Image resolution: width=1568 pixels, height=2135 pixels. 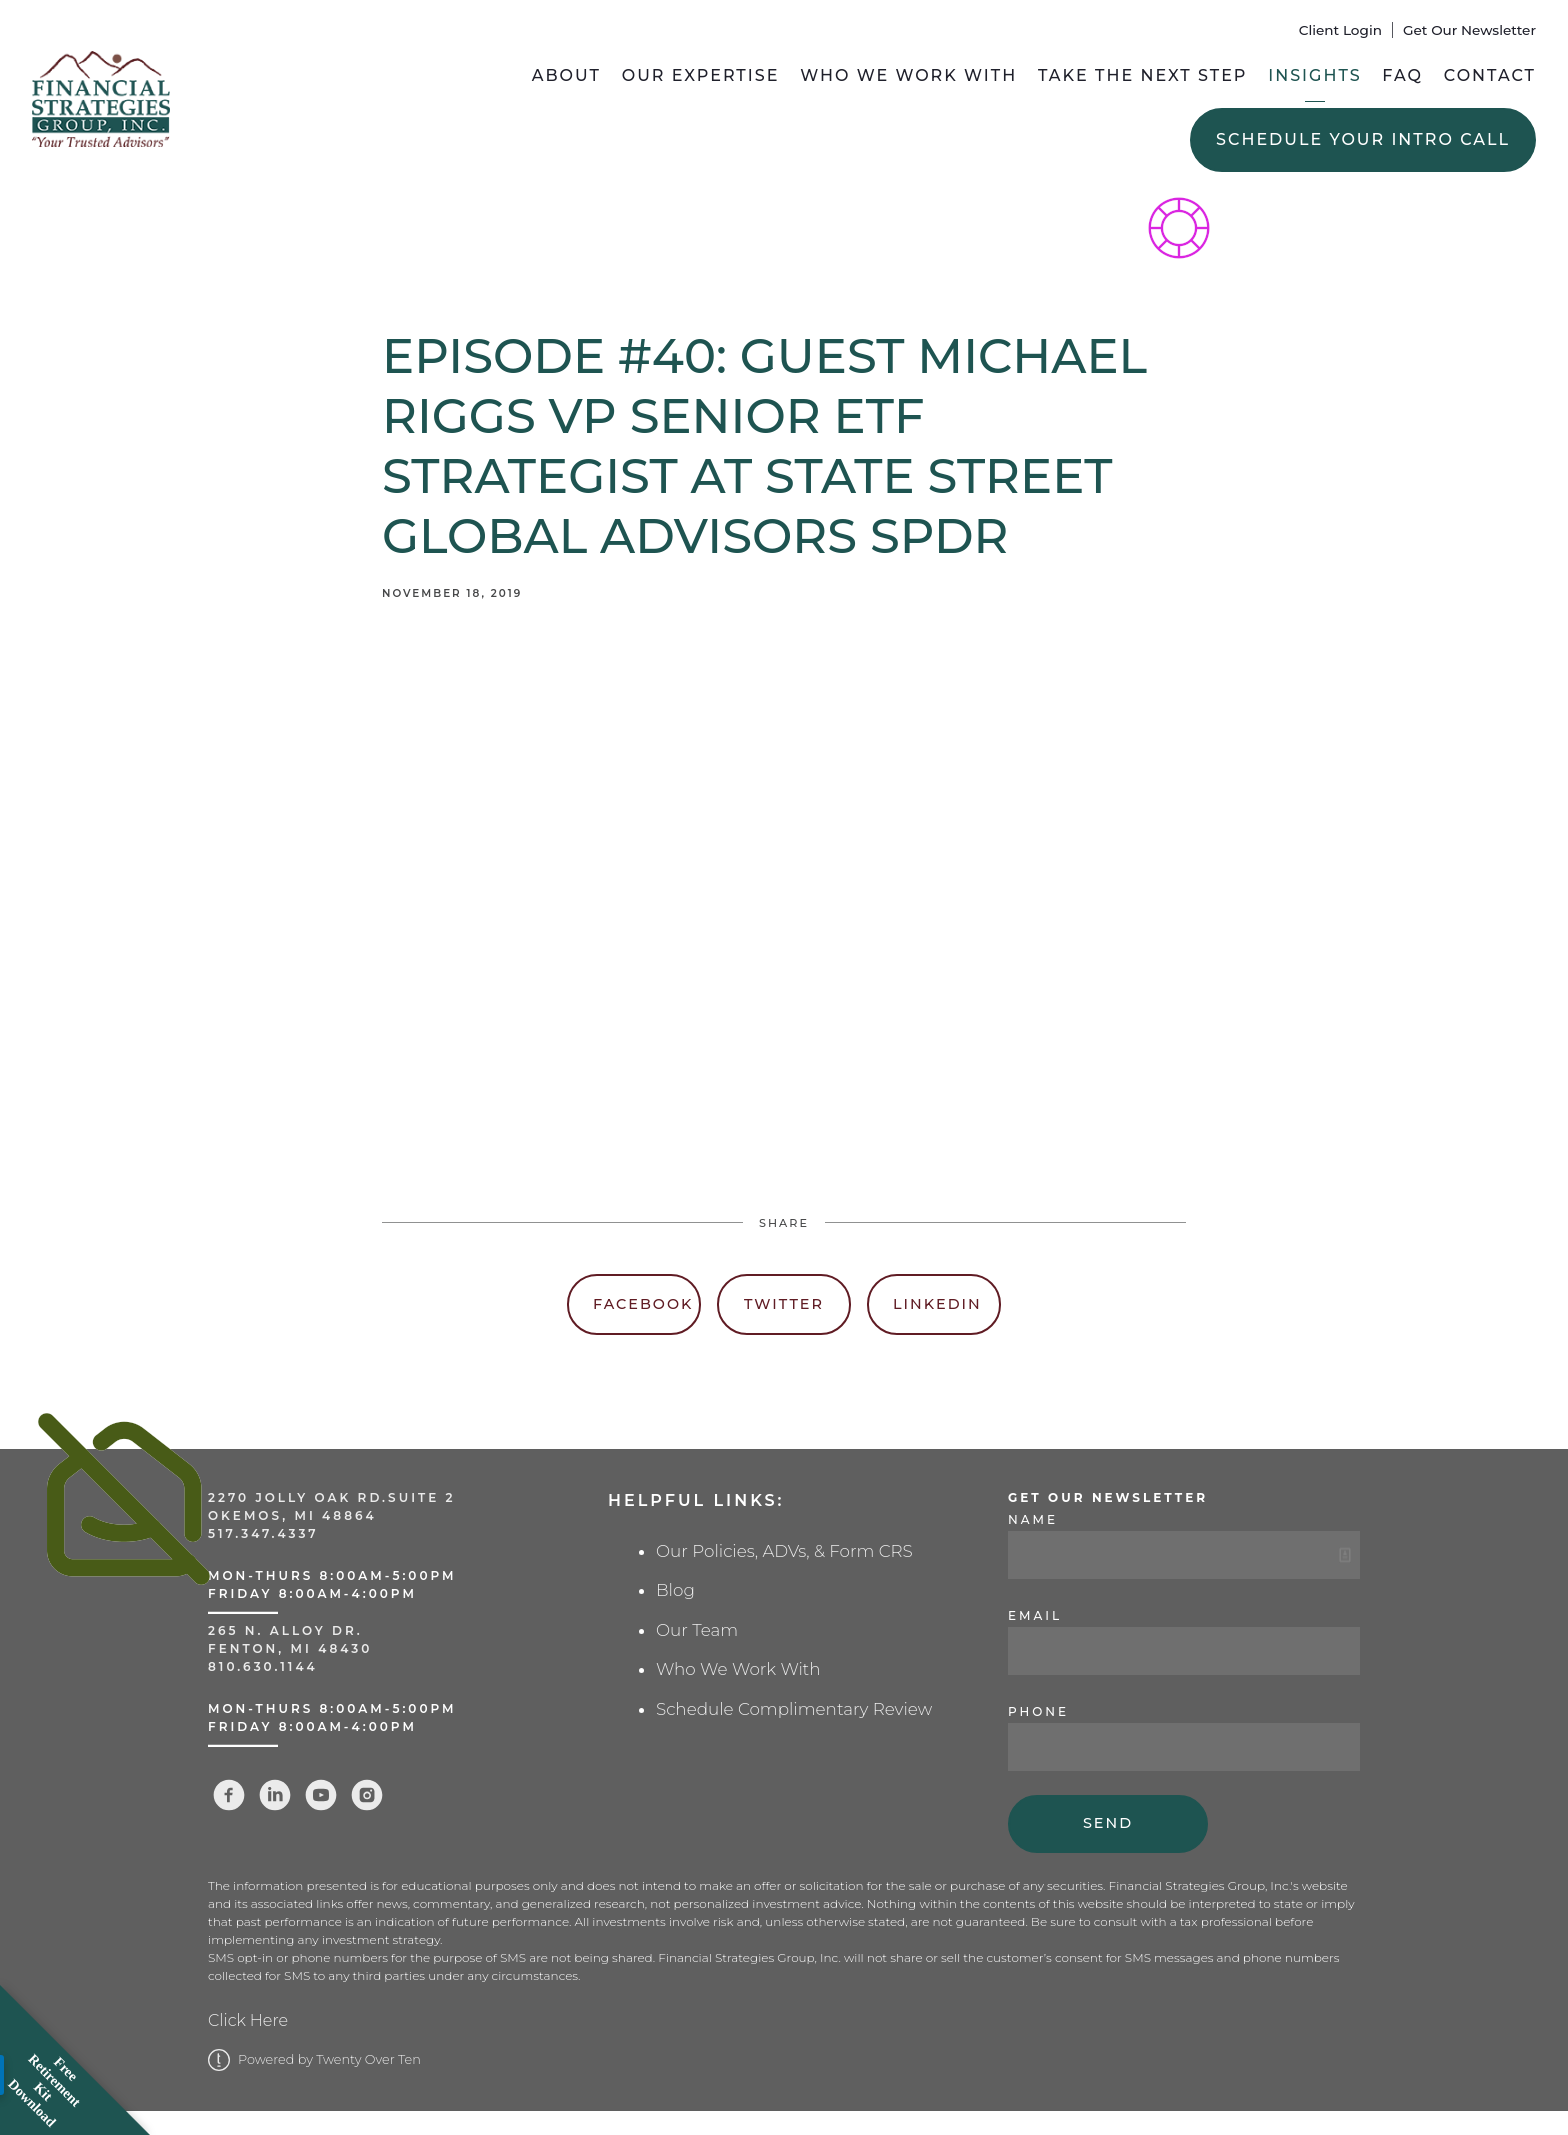 I want to click on access casino or gambling games, so click(x=1179, y=228).